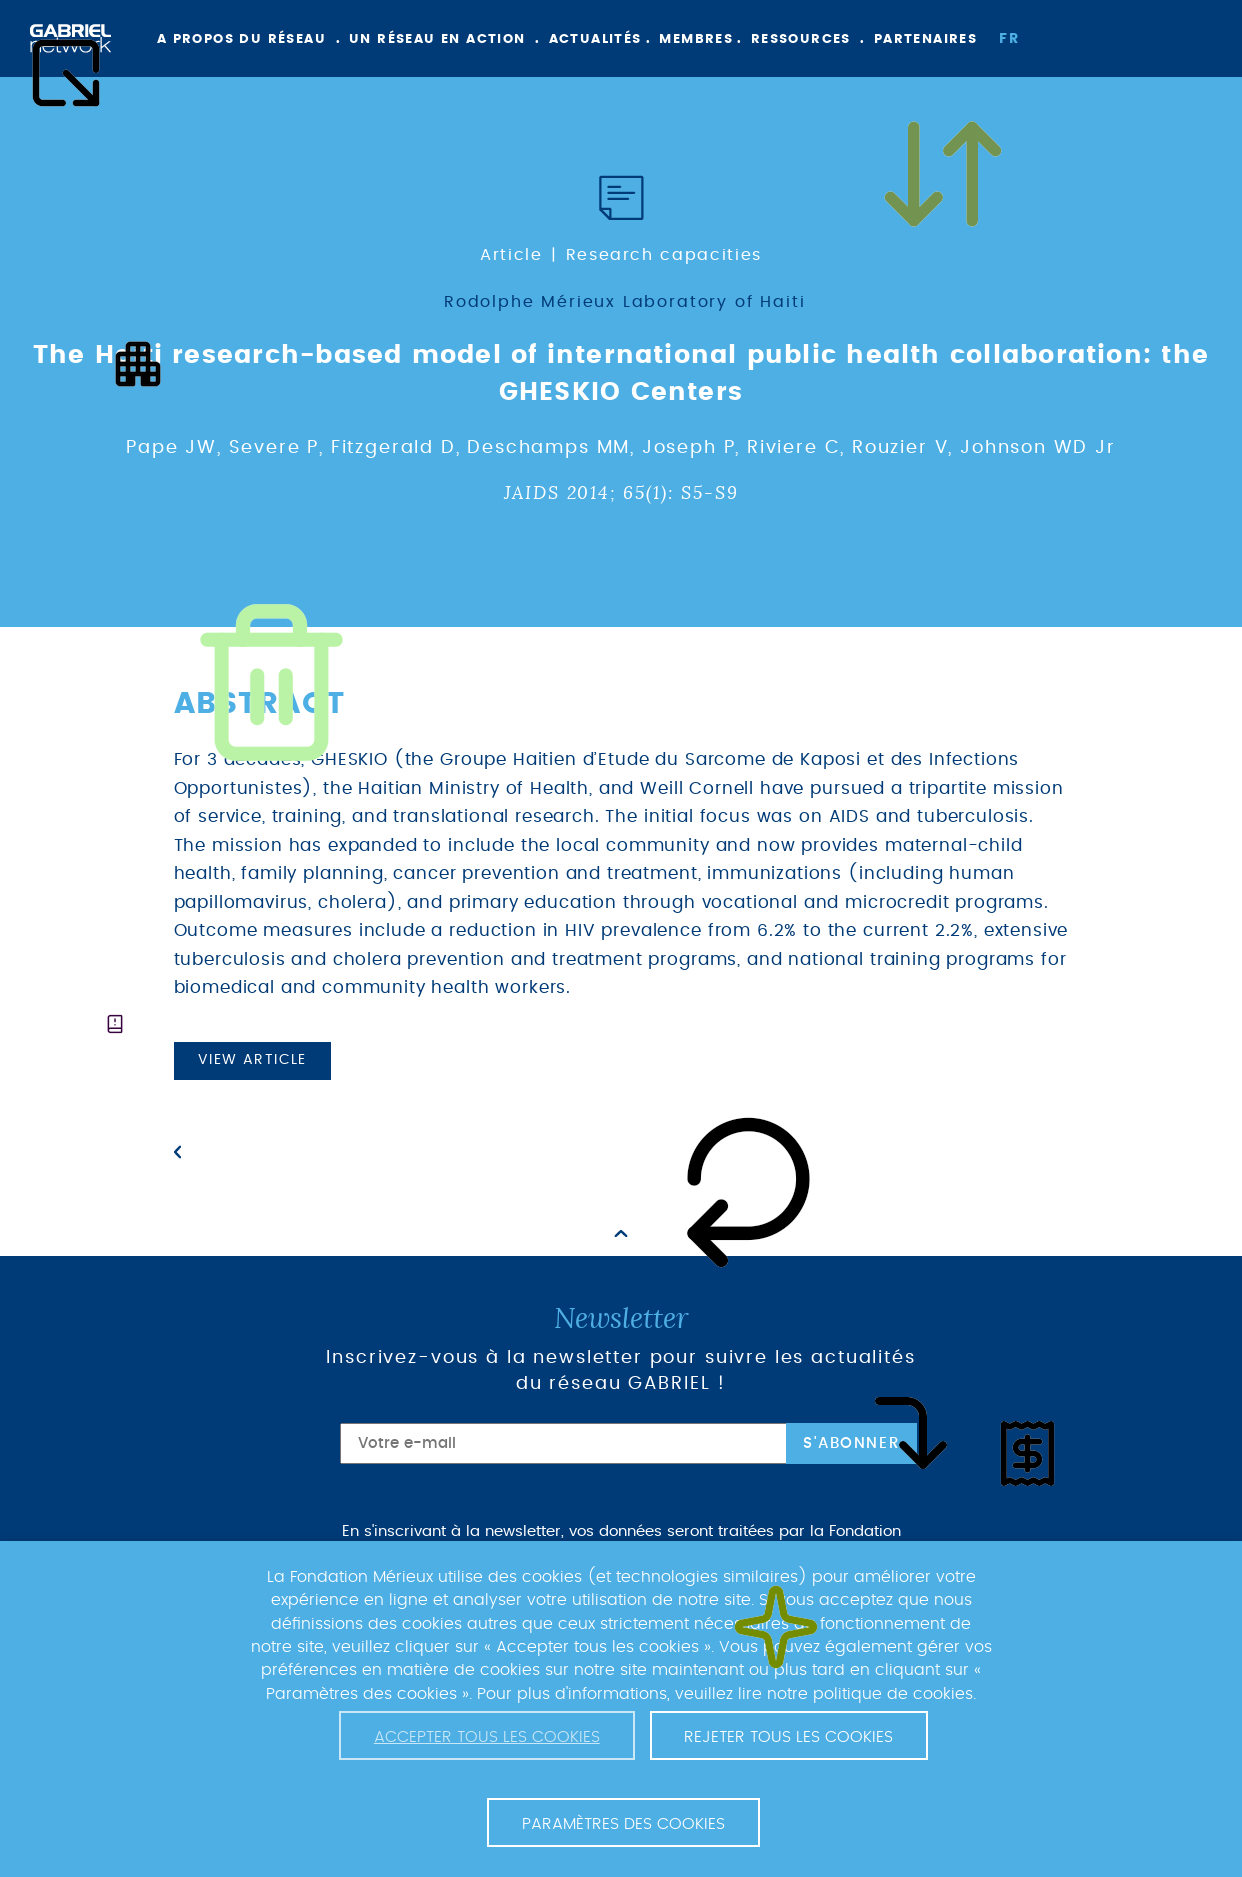 Image resolution: width=1242 pixels, height=1877 pixels. I want to click on expand content to full screen, so click(66, 73).